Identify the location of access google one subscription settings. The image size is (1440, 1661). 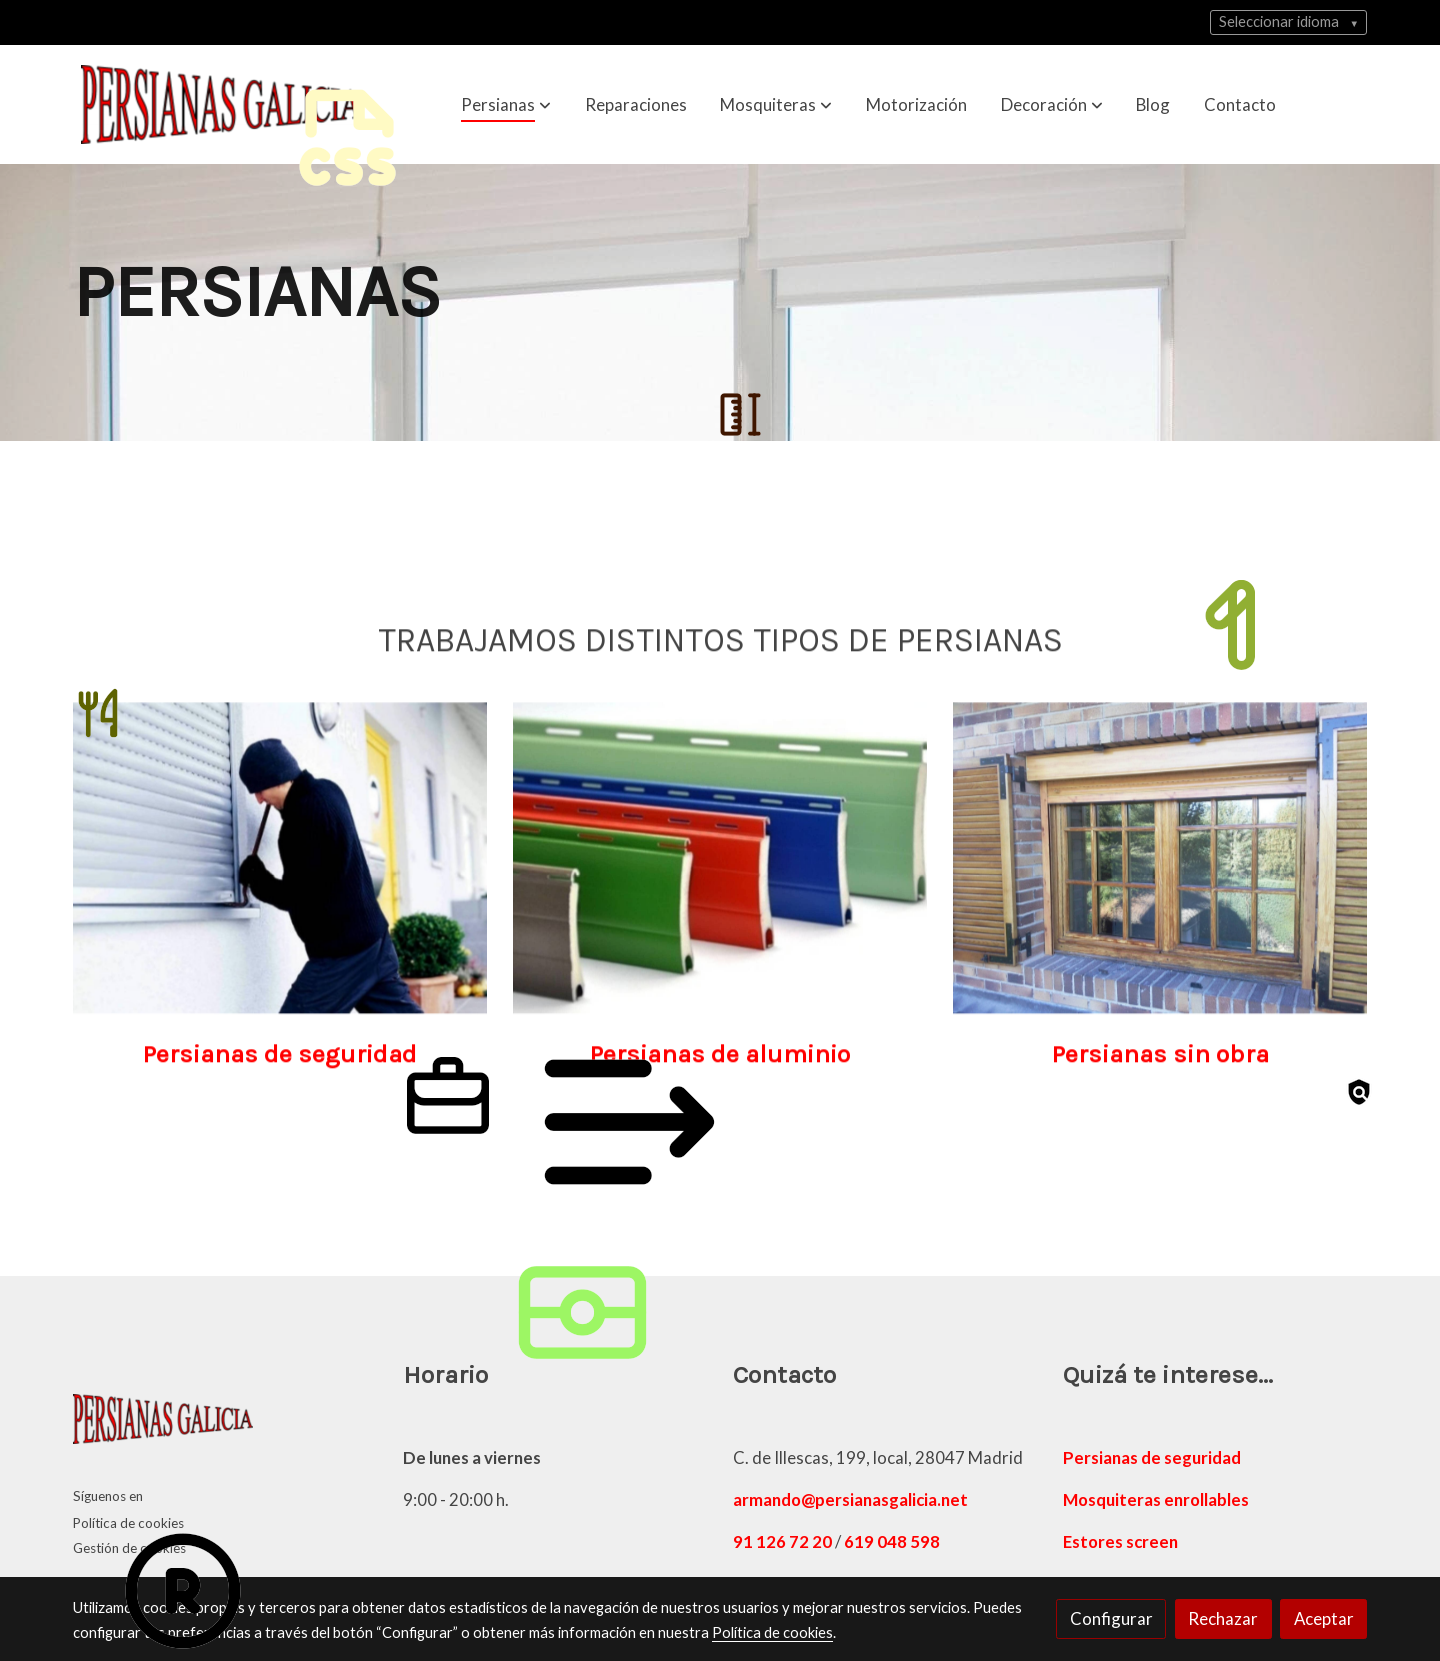
(1237, 625).